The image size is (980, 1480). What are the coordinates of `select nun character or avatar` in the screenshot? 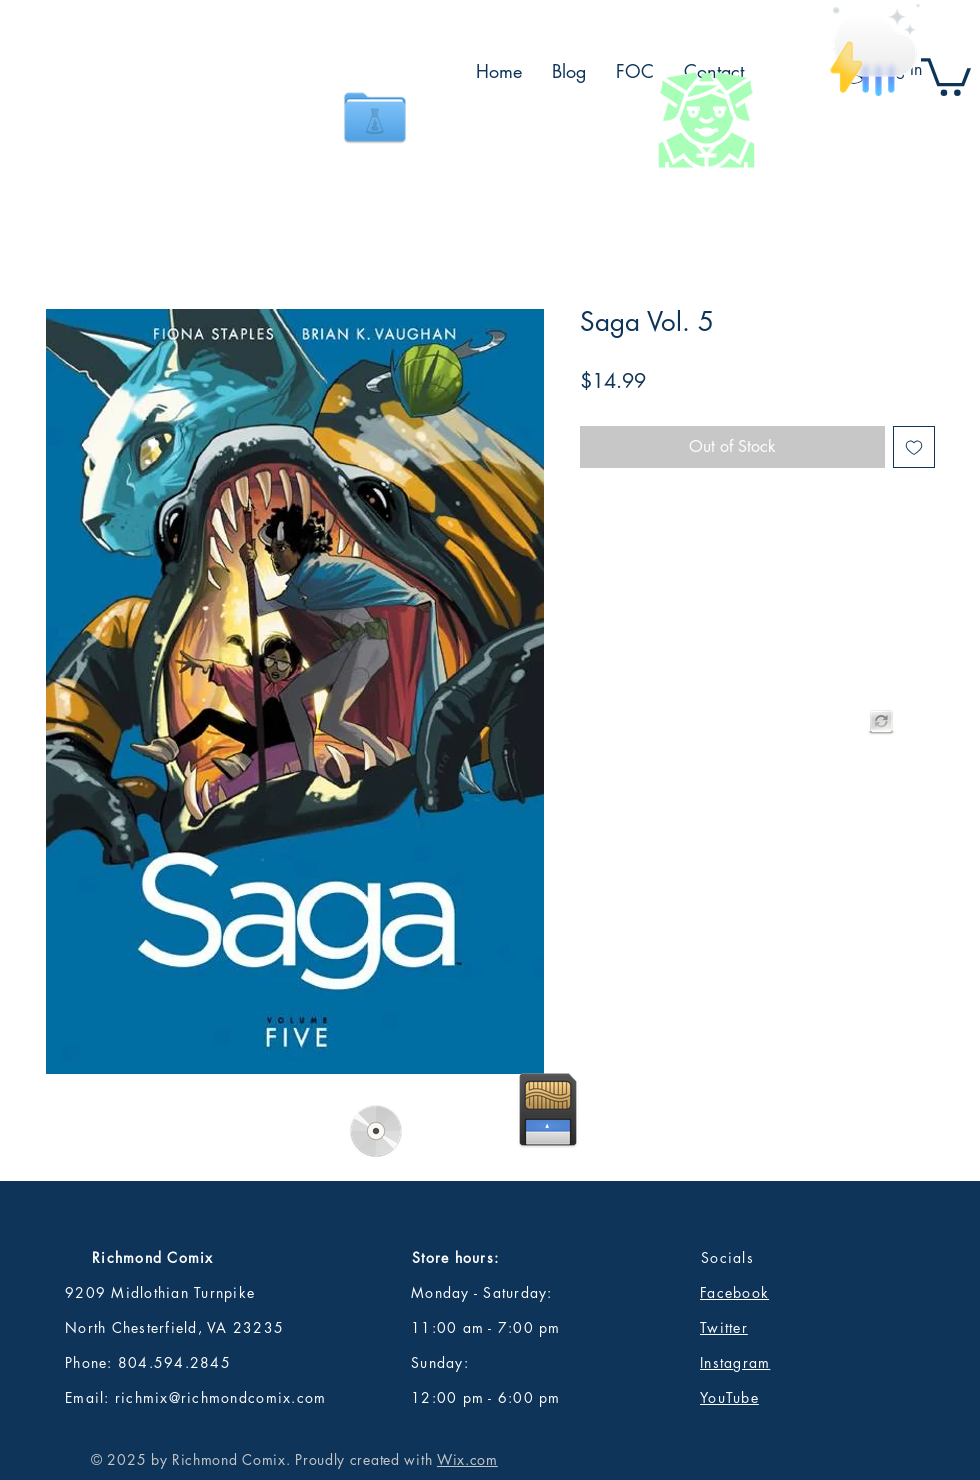 It's located at (706, 119).